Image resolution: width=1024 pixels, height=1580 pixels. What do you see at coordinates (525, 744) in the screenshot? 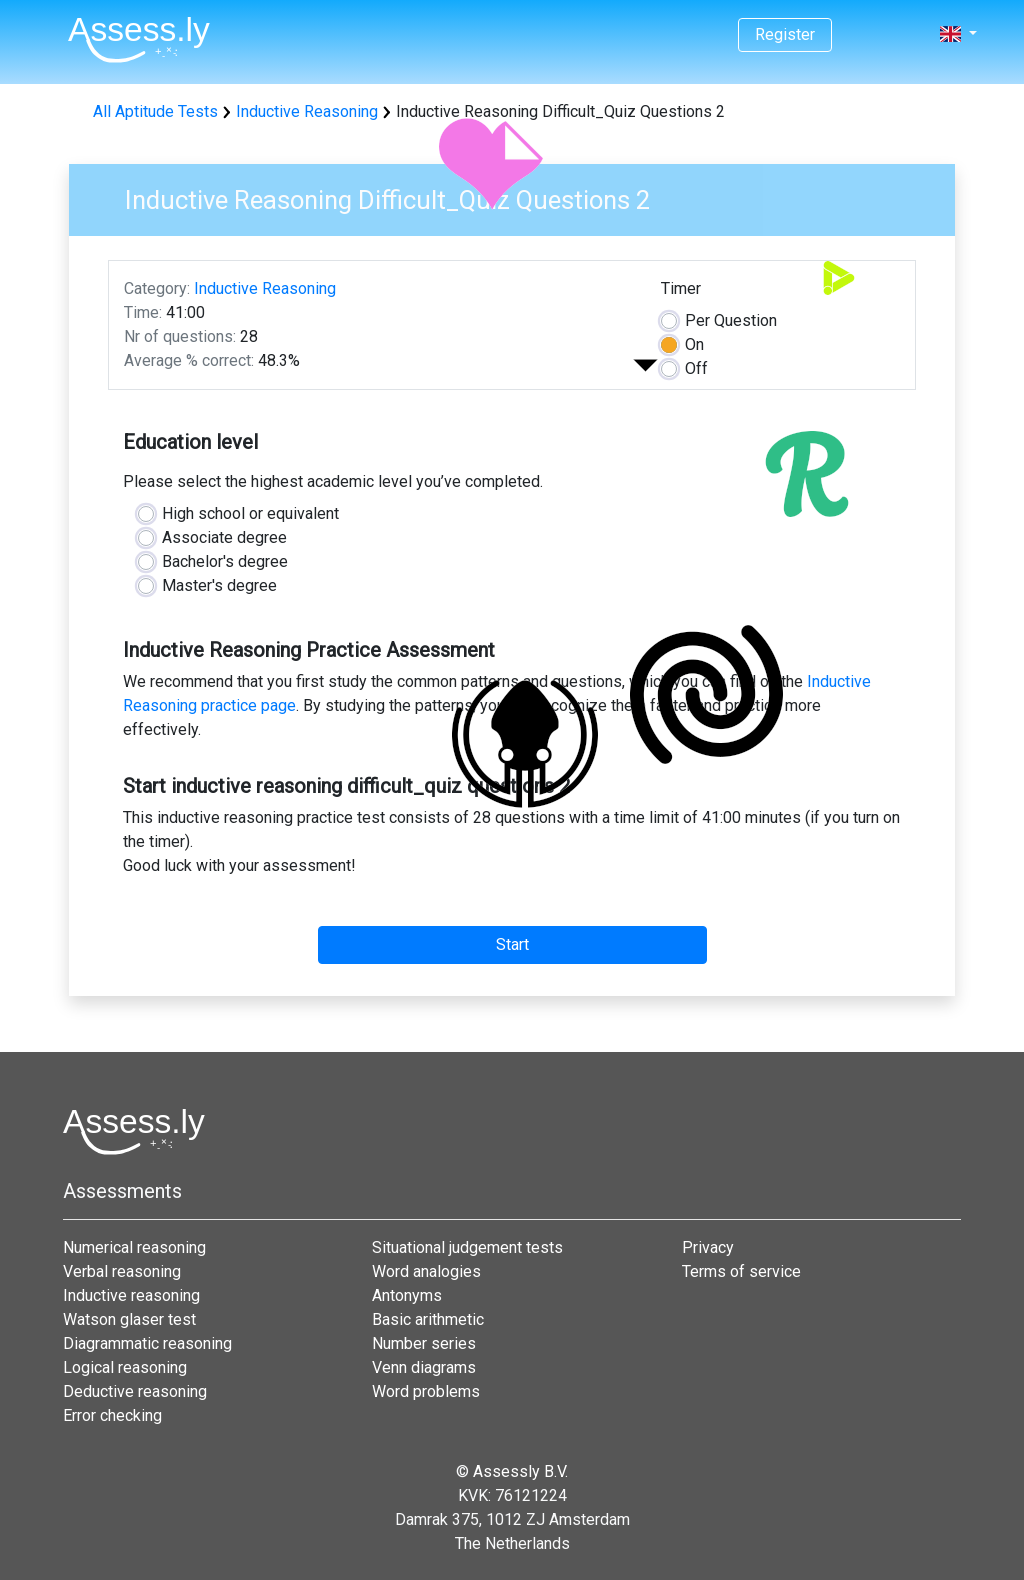
I see `open GitKraken git client` at bounding box center [525, 744].